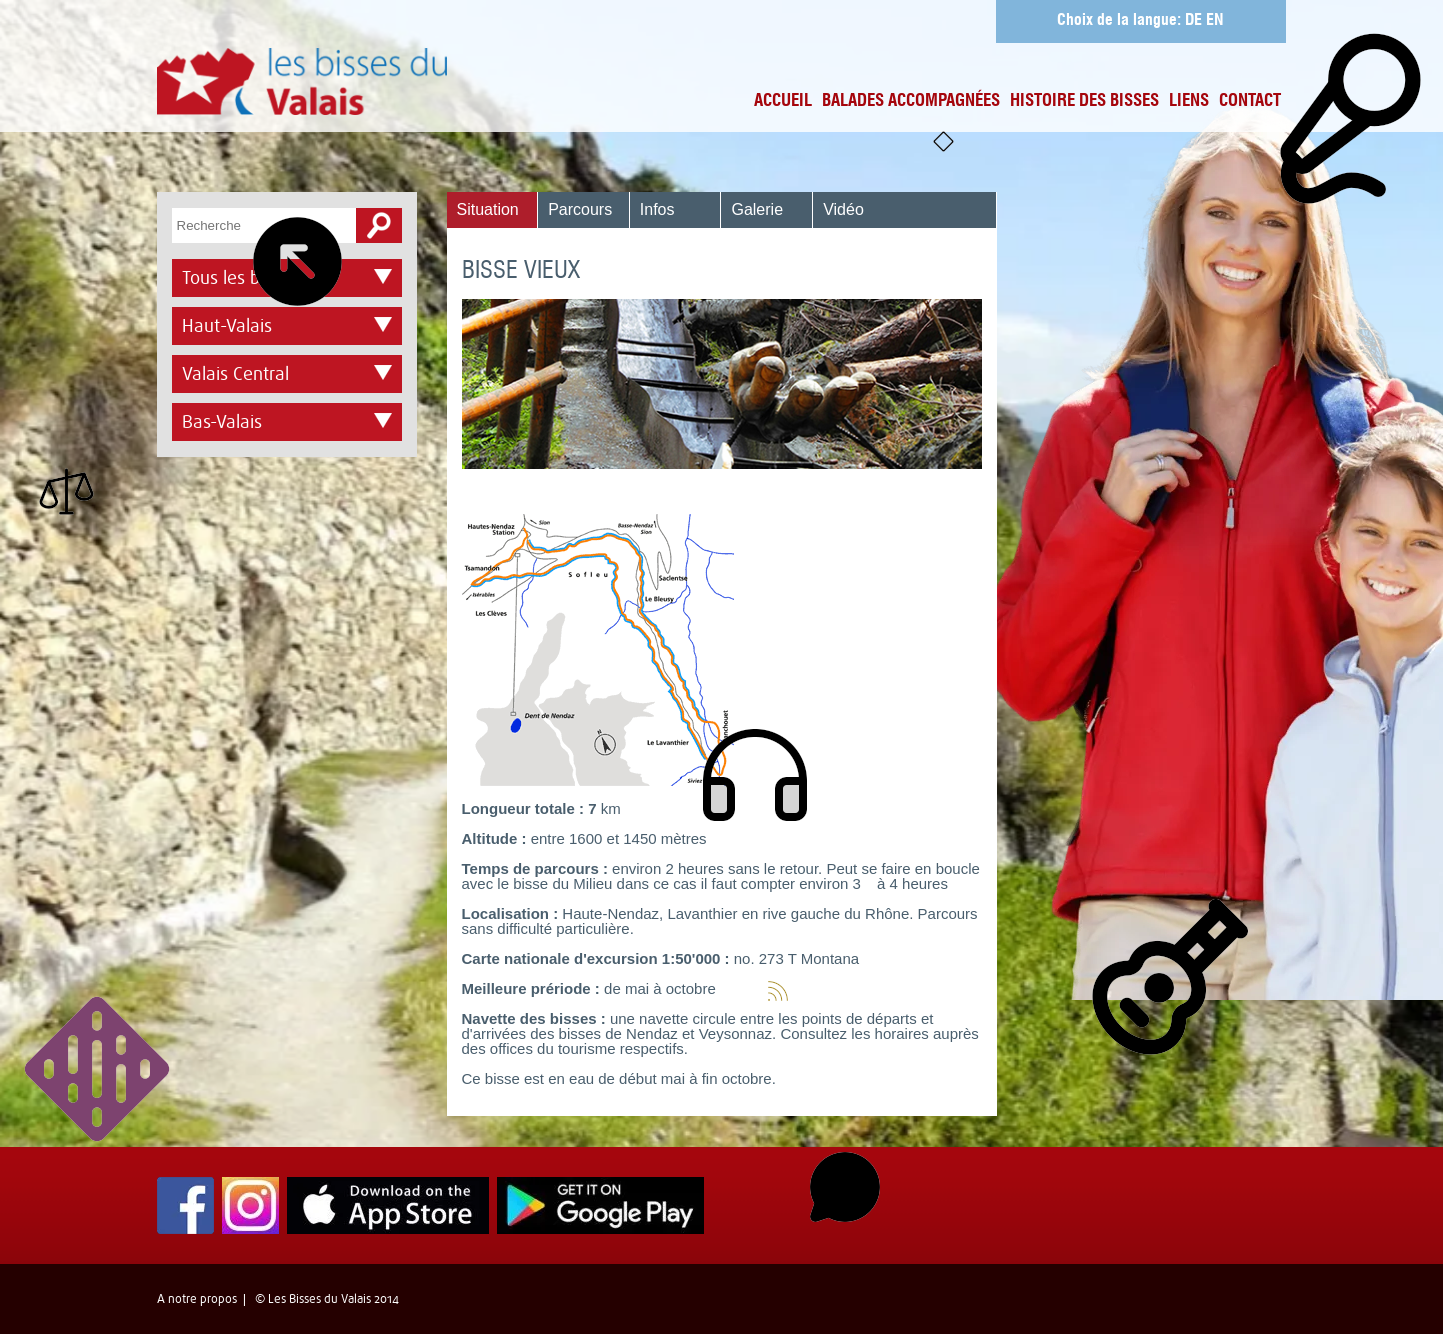 This screenshot has height=1334, width=1443. I want to click on compare items or options, so click(66, 491).